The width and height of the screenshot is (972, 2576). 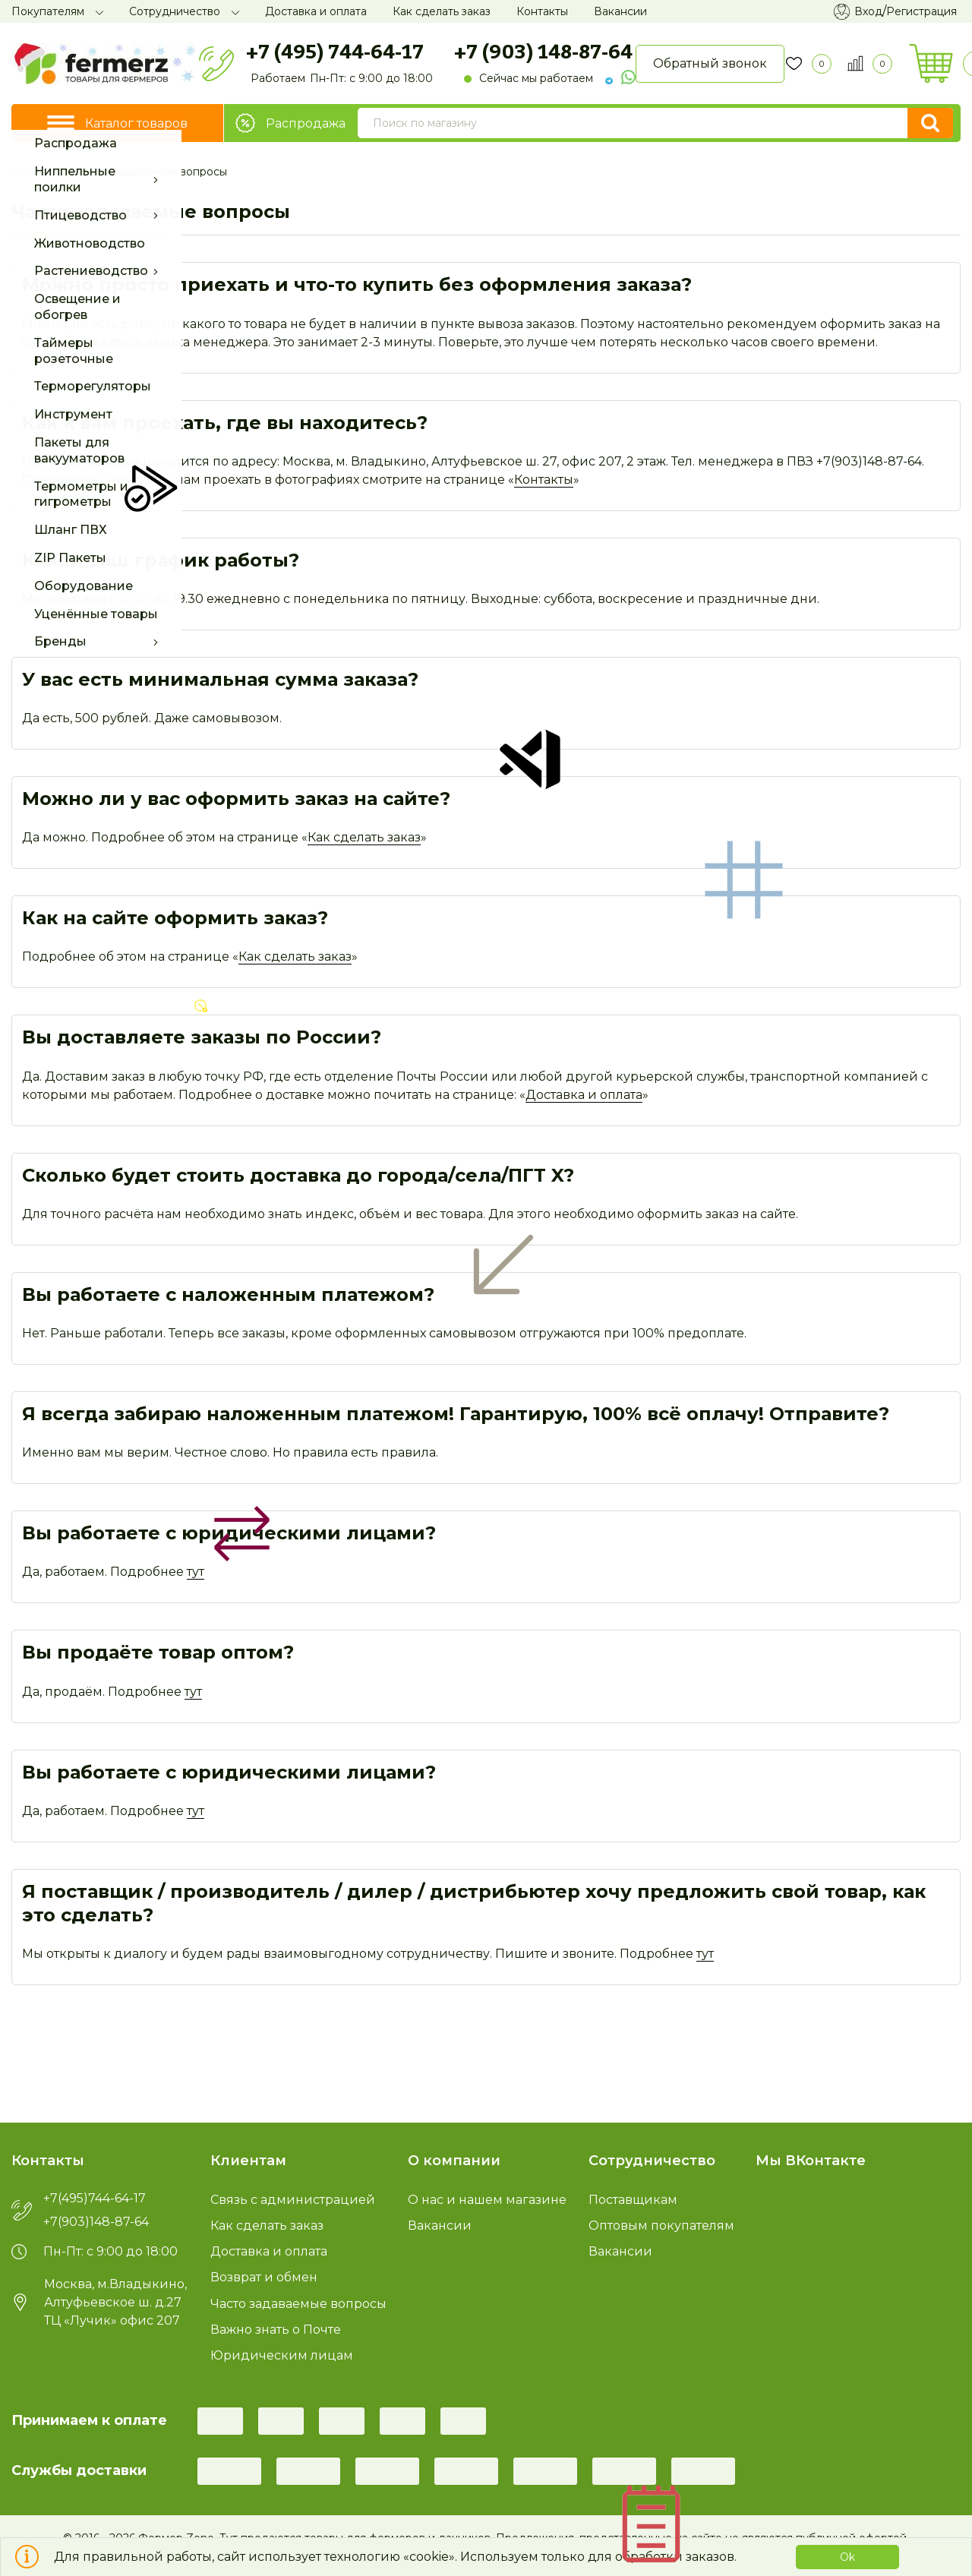 I want to click on run all tests with code coverage, so click(x=151, y=486).